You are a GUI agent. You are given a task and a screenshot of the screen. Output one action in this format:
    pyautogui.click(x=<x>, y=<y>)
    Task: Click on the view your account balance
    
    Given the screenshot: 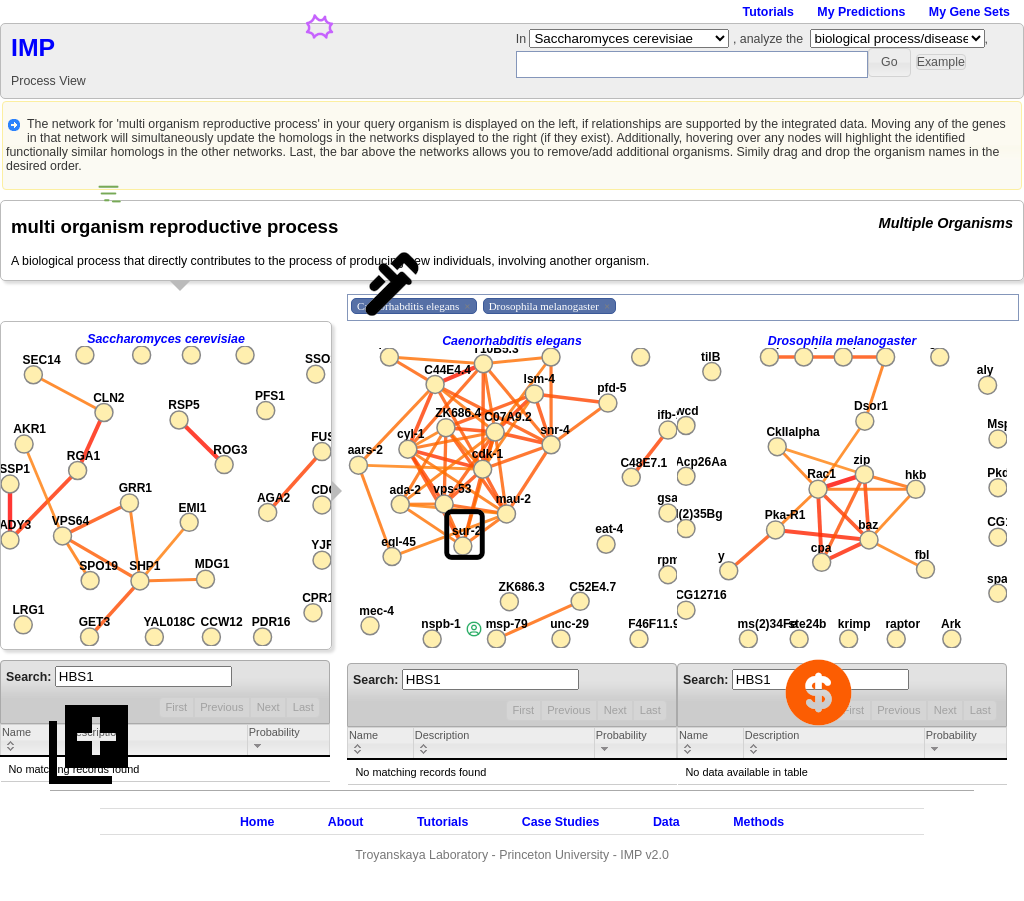 What is the action you would take?
    pyautogui.click(x=818, y=692)
    